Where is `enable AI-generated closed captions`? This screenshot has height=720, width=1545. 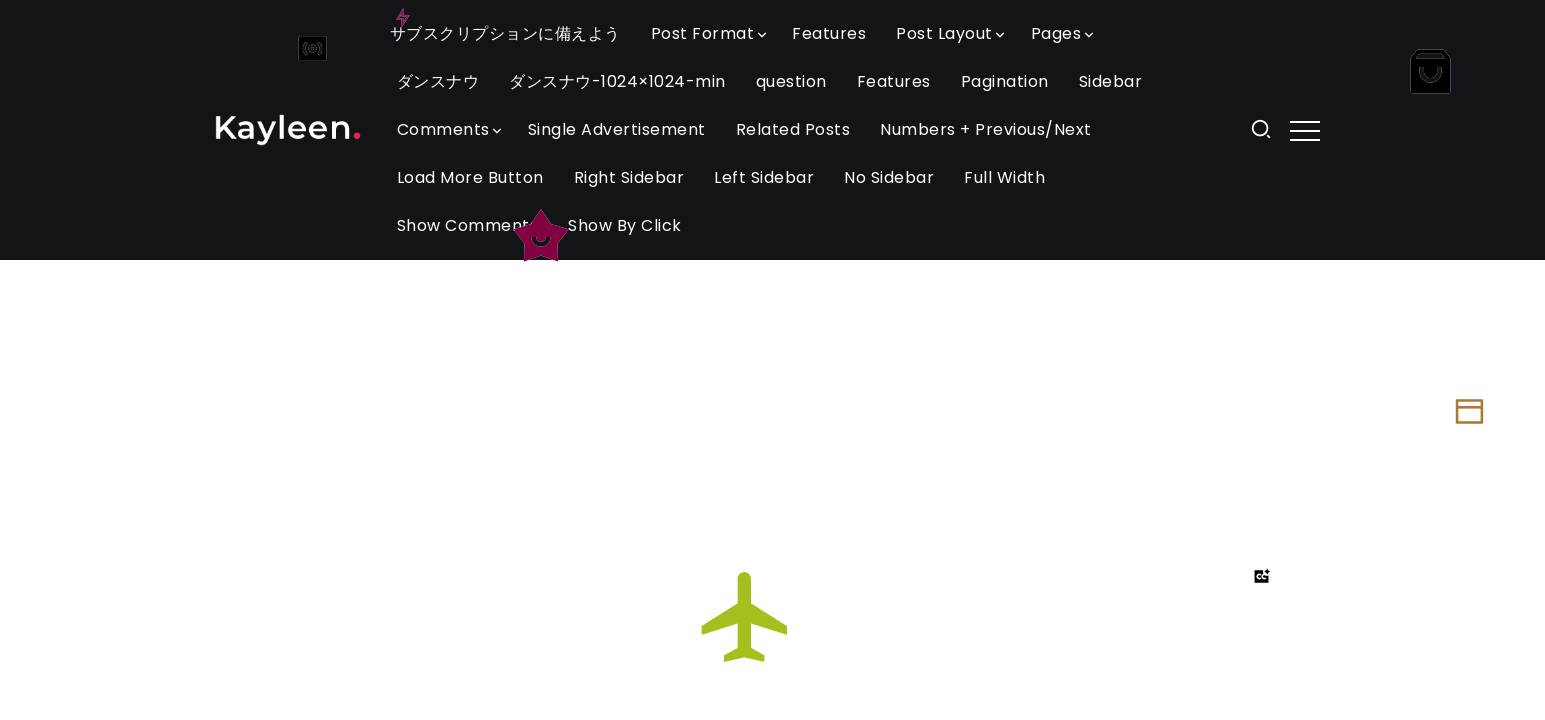 enable AI-generated closed captions is located at coordinates (1261, 576).